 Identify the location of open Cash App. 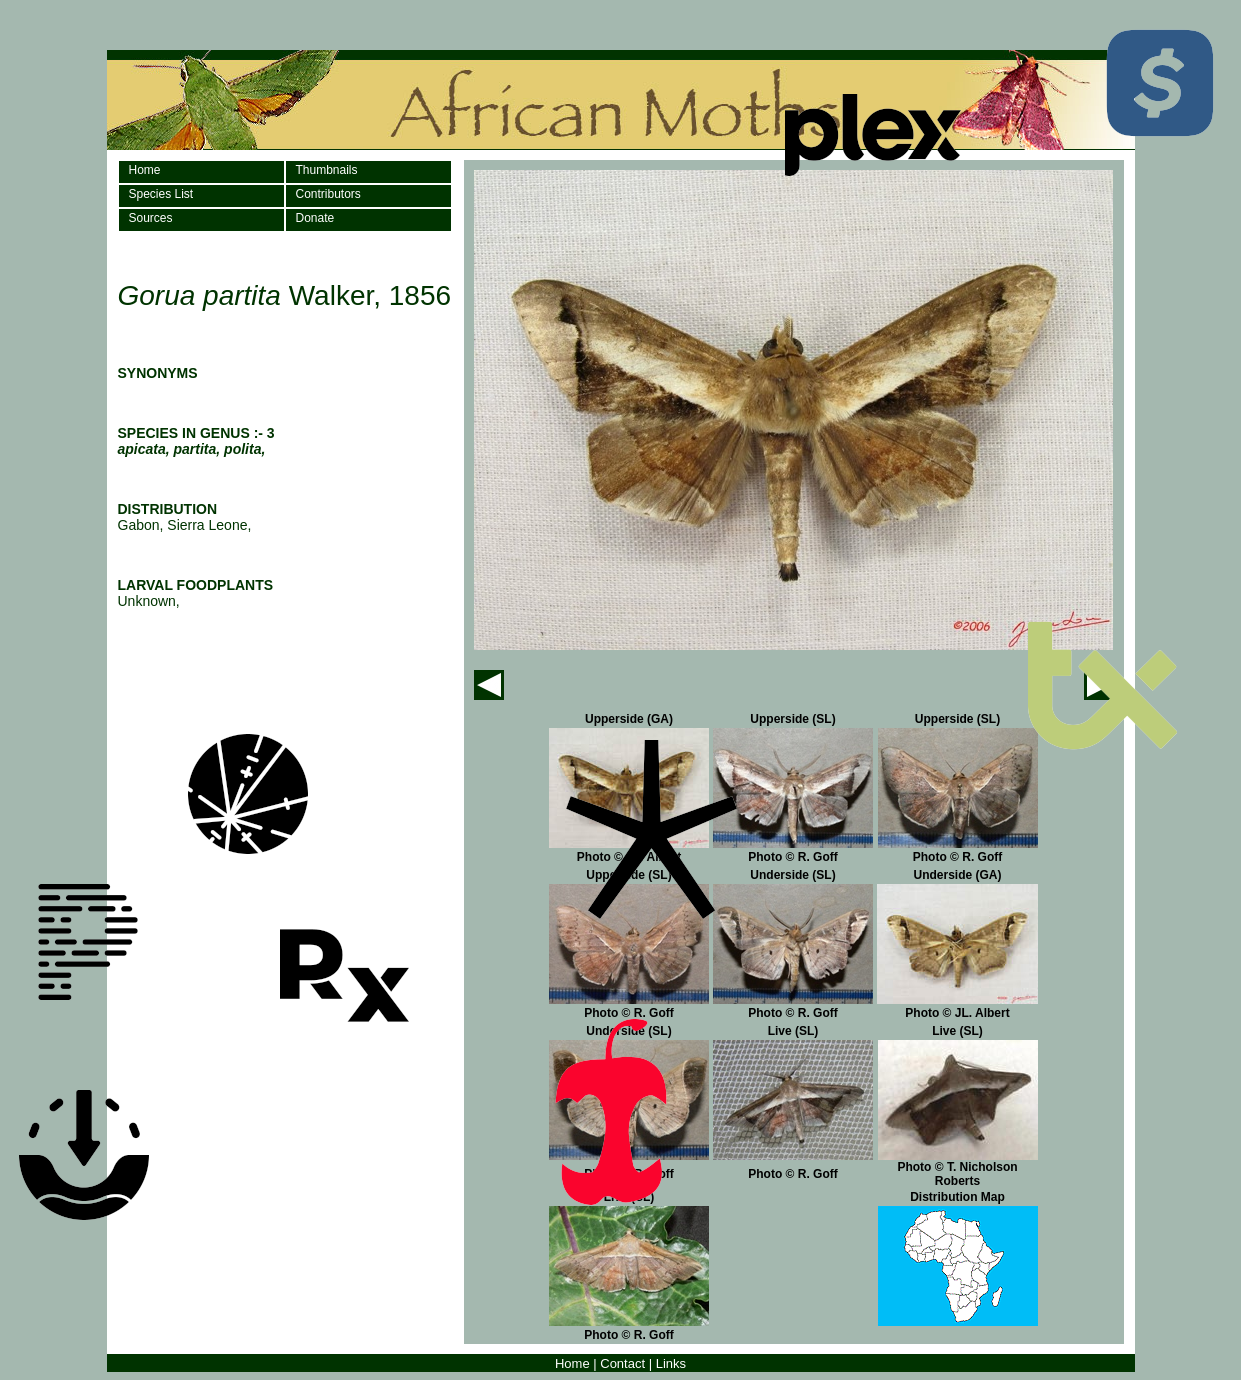
(1160, 83).